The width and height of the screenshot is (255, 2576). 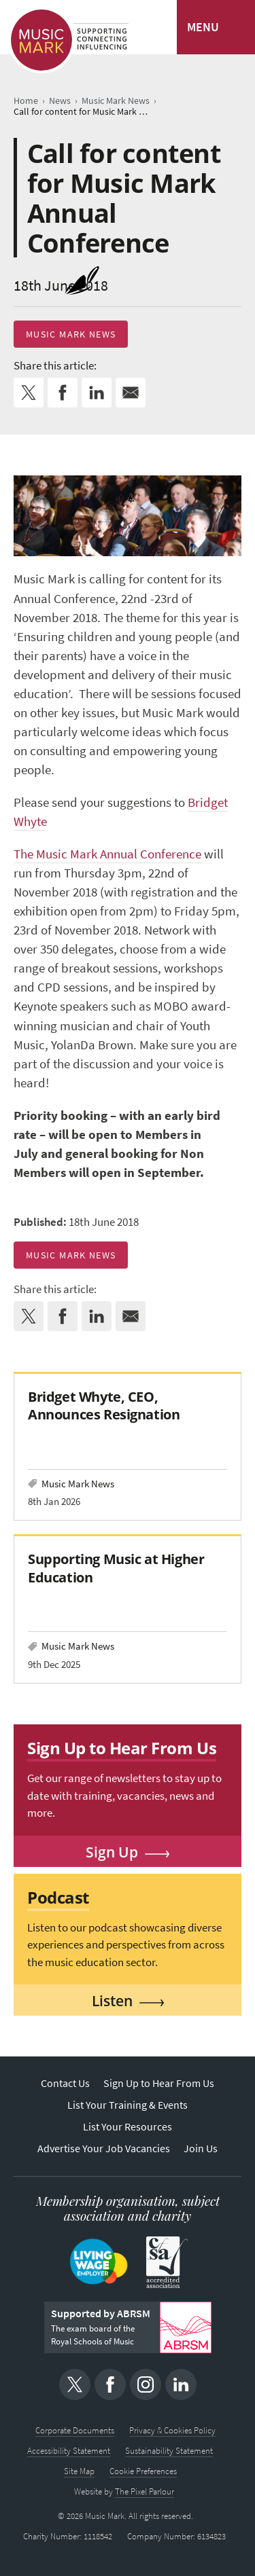 I want to click on select archer or ranger character class, so click(x=82, y=281).